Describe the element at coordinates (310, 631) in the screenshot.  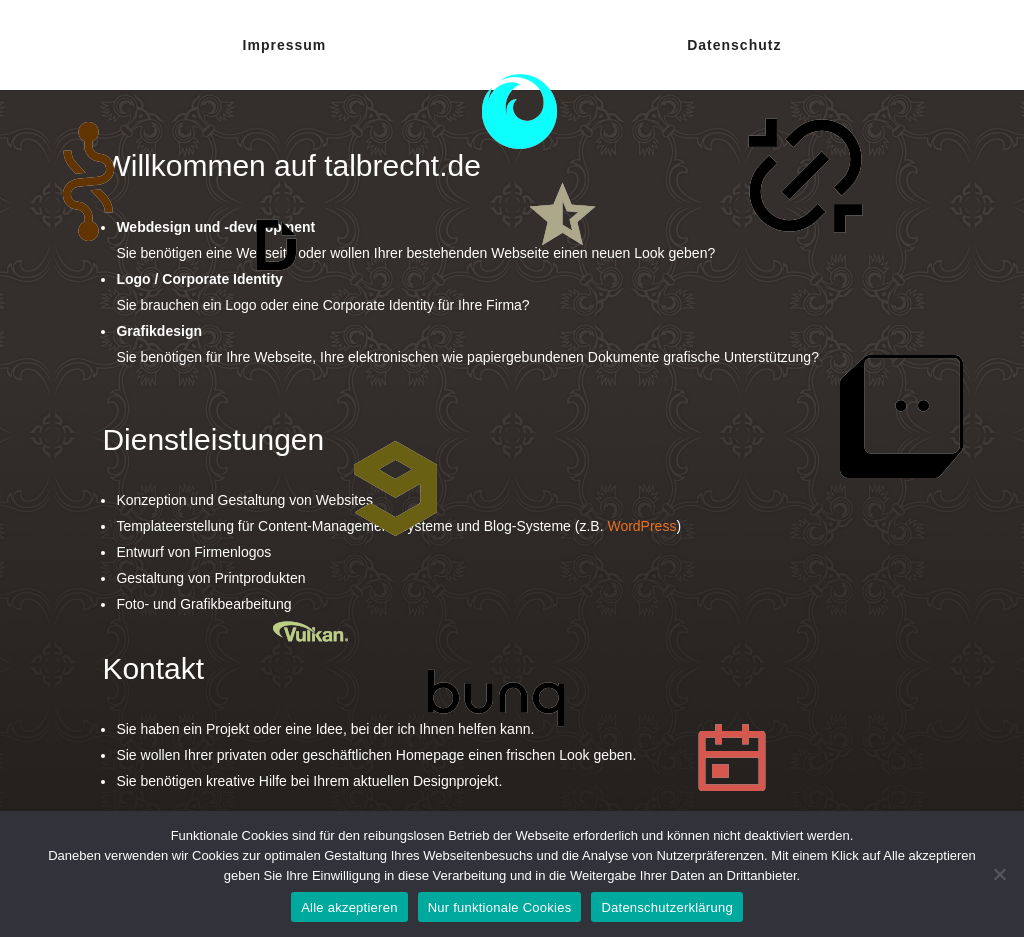
I see `vulkan graphics API logo` at that location.